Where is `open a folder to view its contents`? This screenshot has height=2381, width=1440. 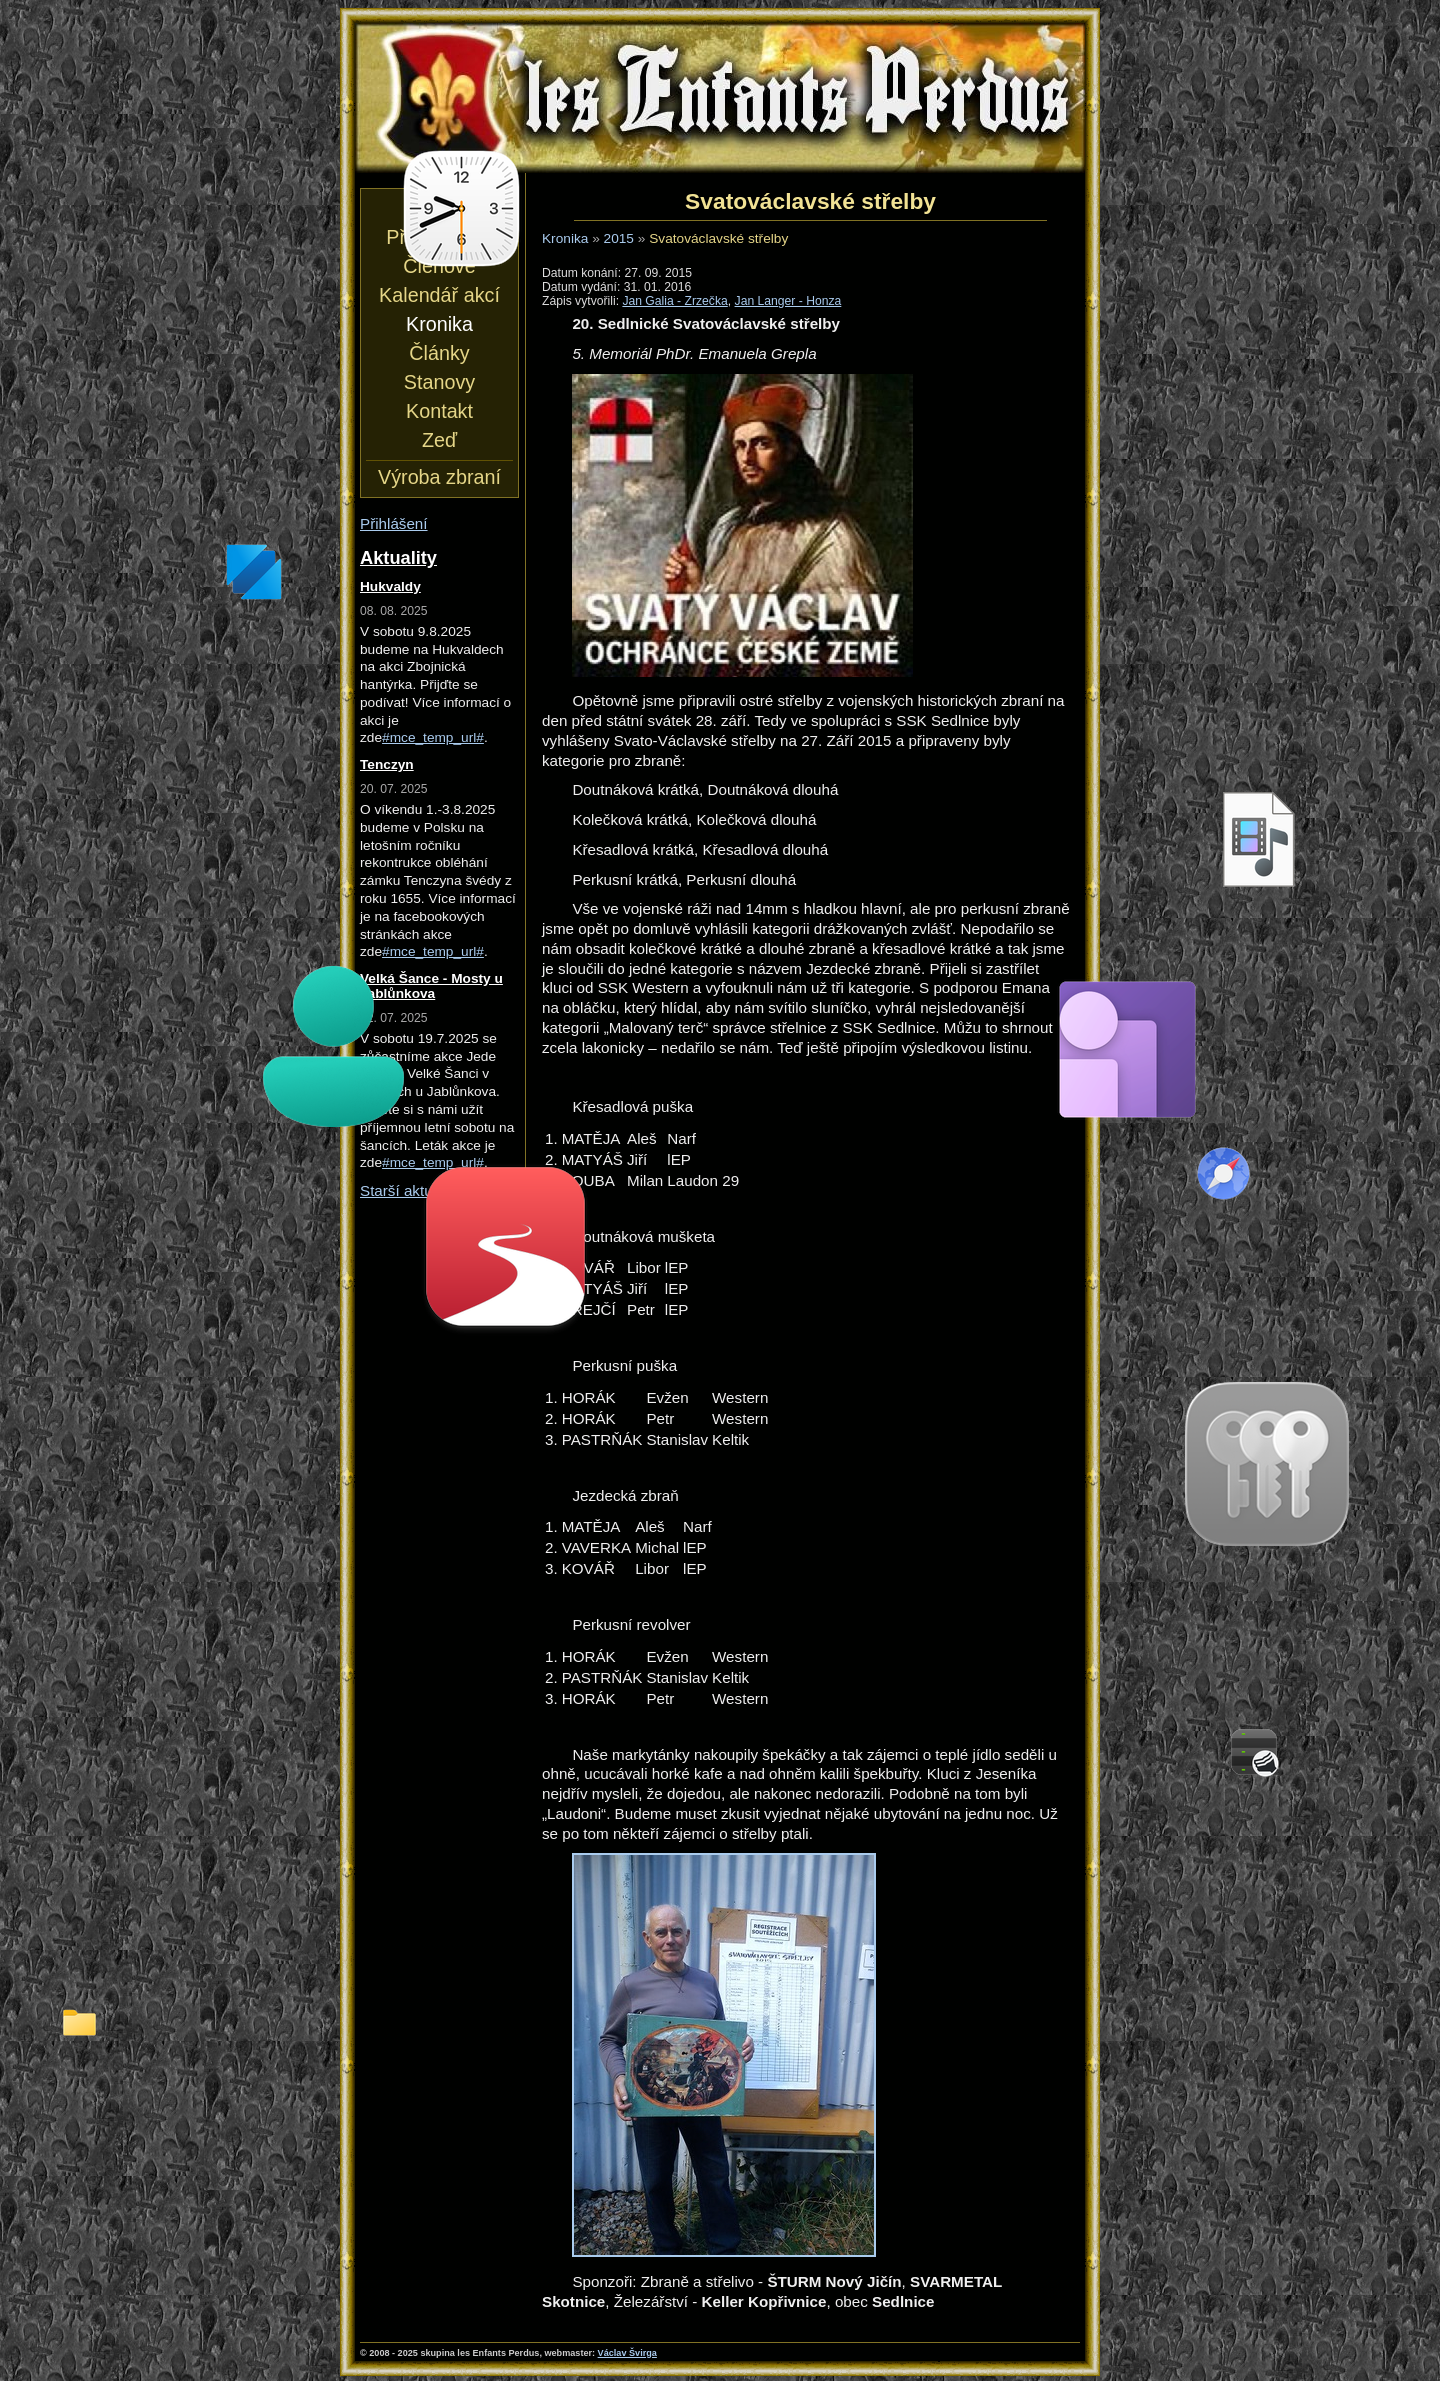 open a folder to view its contents is located at coordinates (79, 2023).